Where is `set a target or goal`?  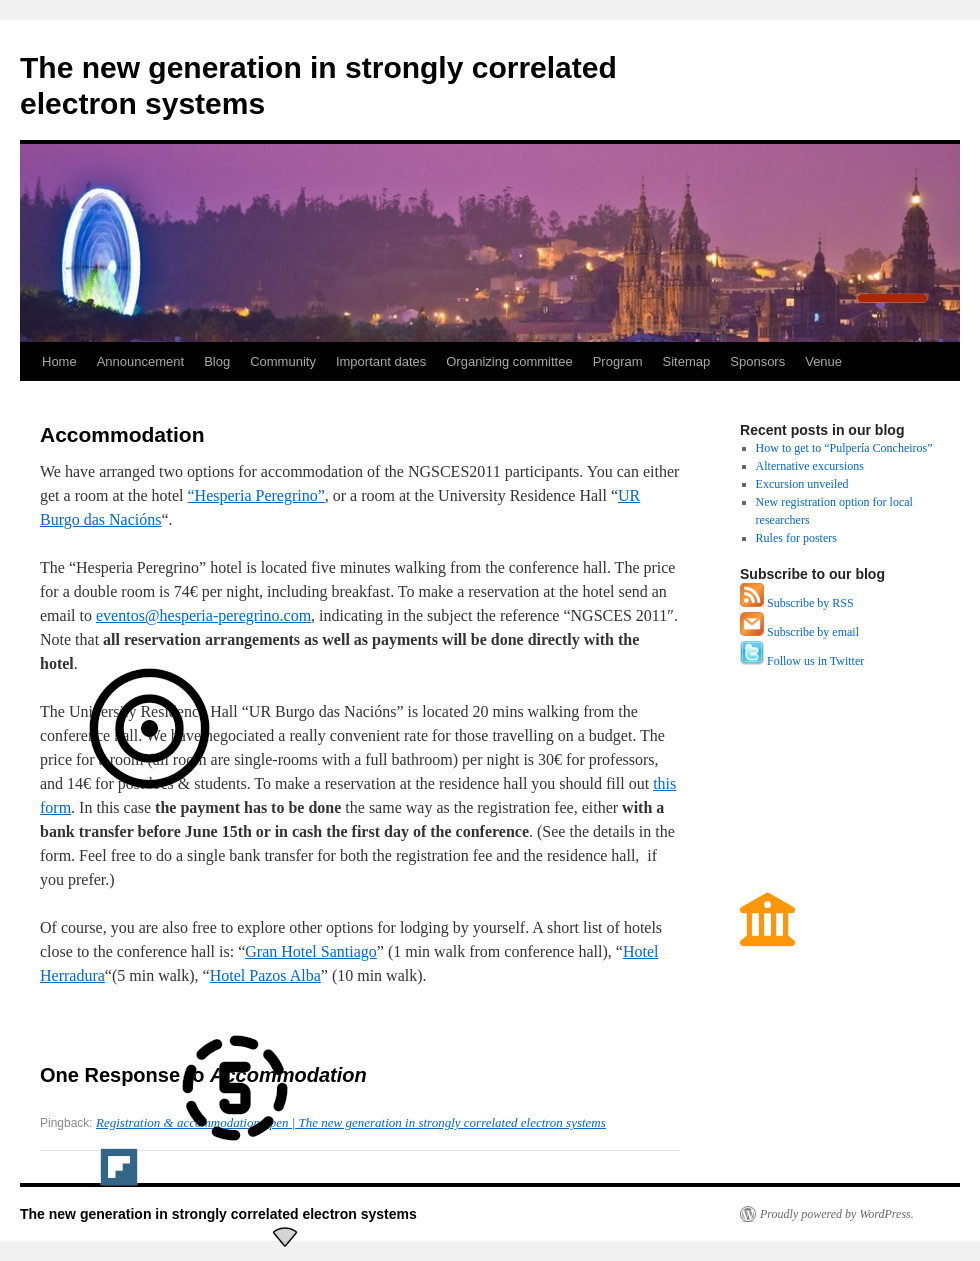 set a target or goal is located at coordinates (149, 728).